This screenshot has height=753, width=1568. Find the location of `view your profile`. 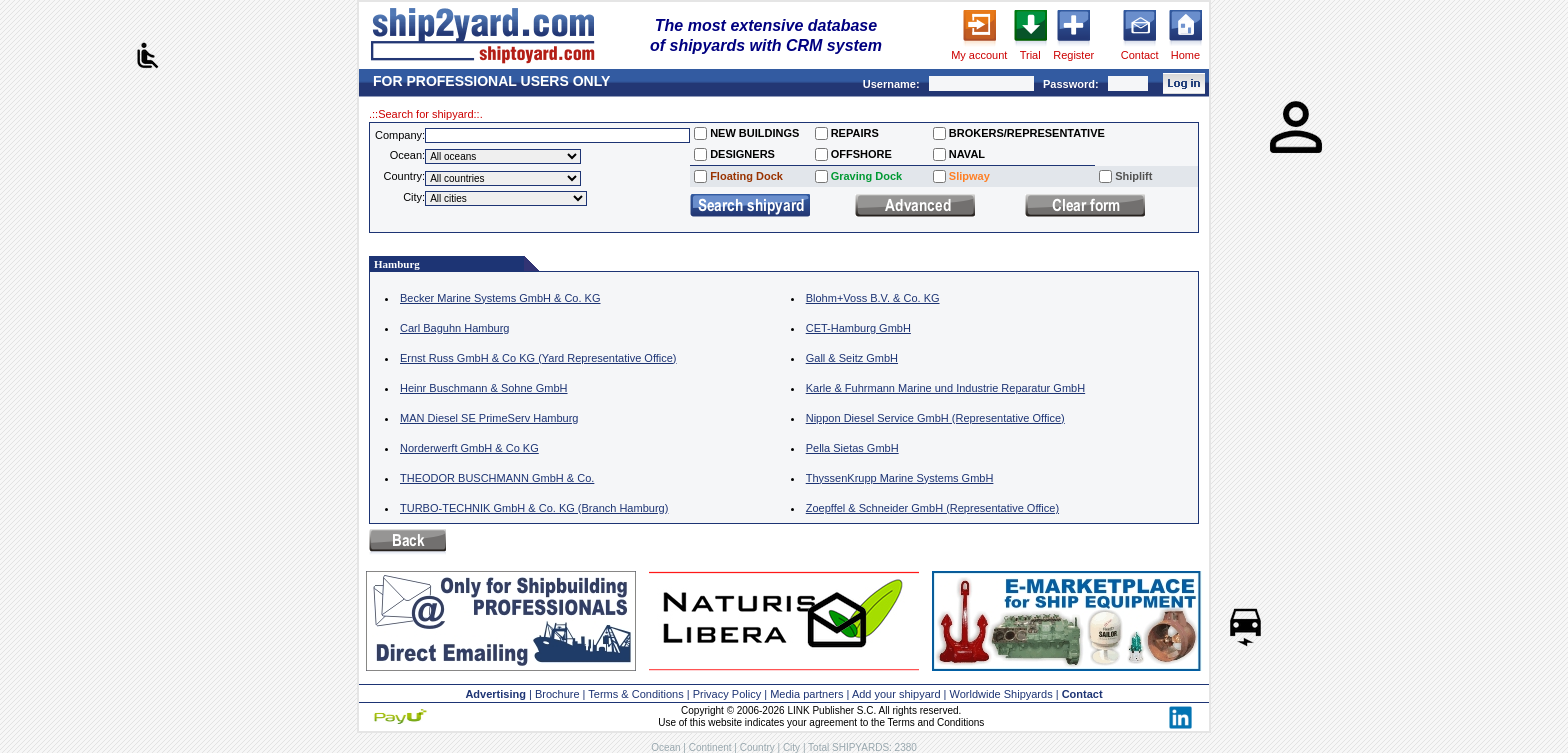

view your profile is located at coordinates (1296, 127).